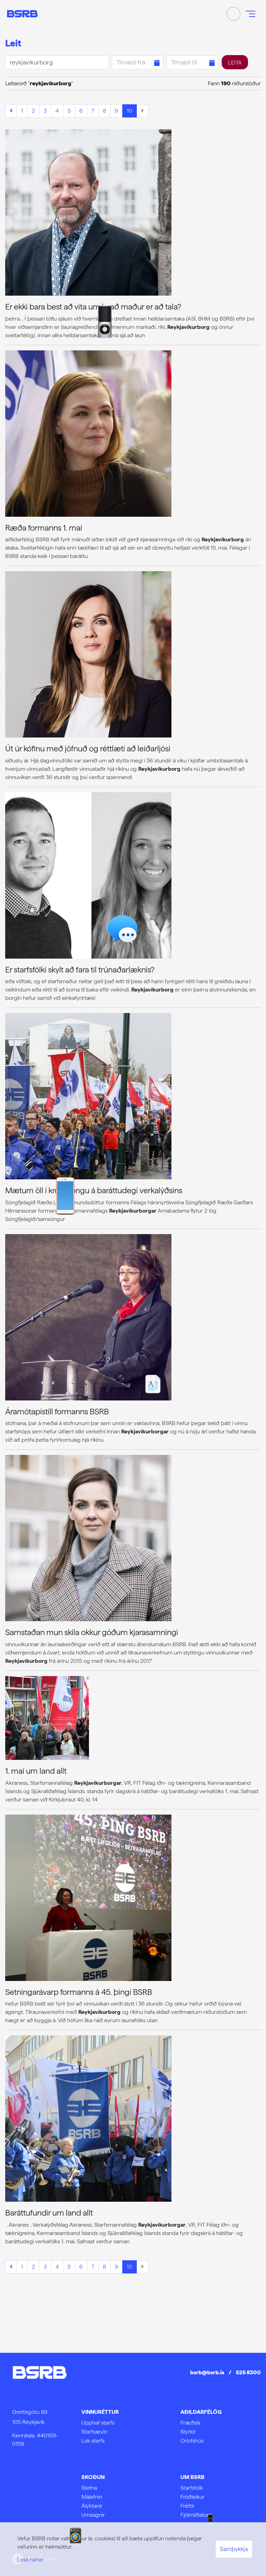 This screenshot has width=266, height=2576. What do you see at coordinates (210, 2518) in the screenshot?
I see `iPod classic device icon` at bounding box center [210, 2518].